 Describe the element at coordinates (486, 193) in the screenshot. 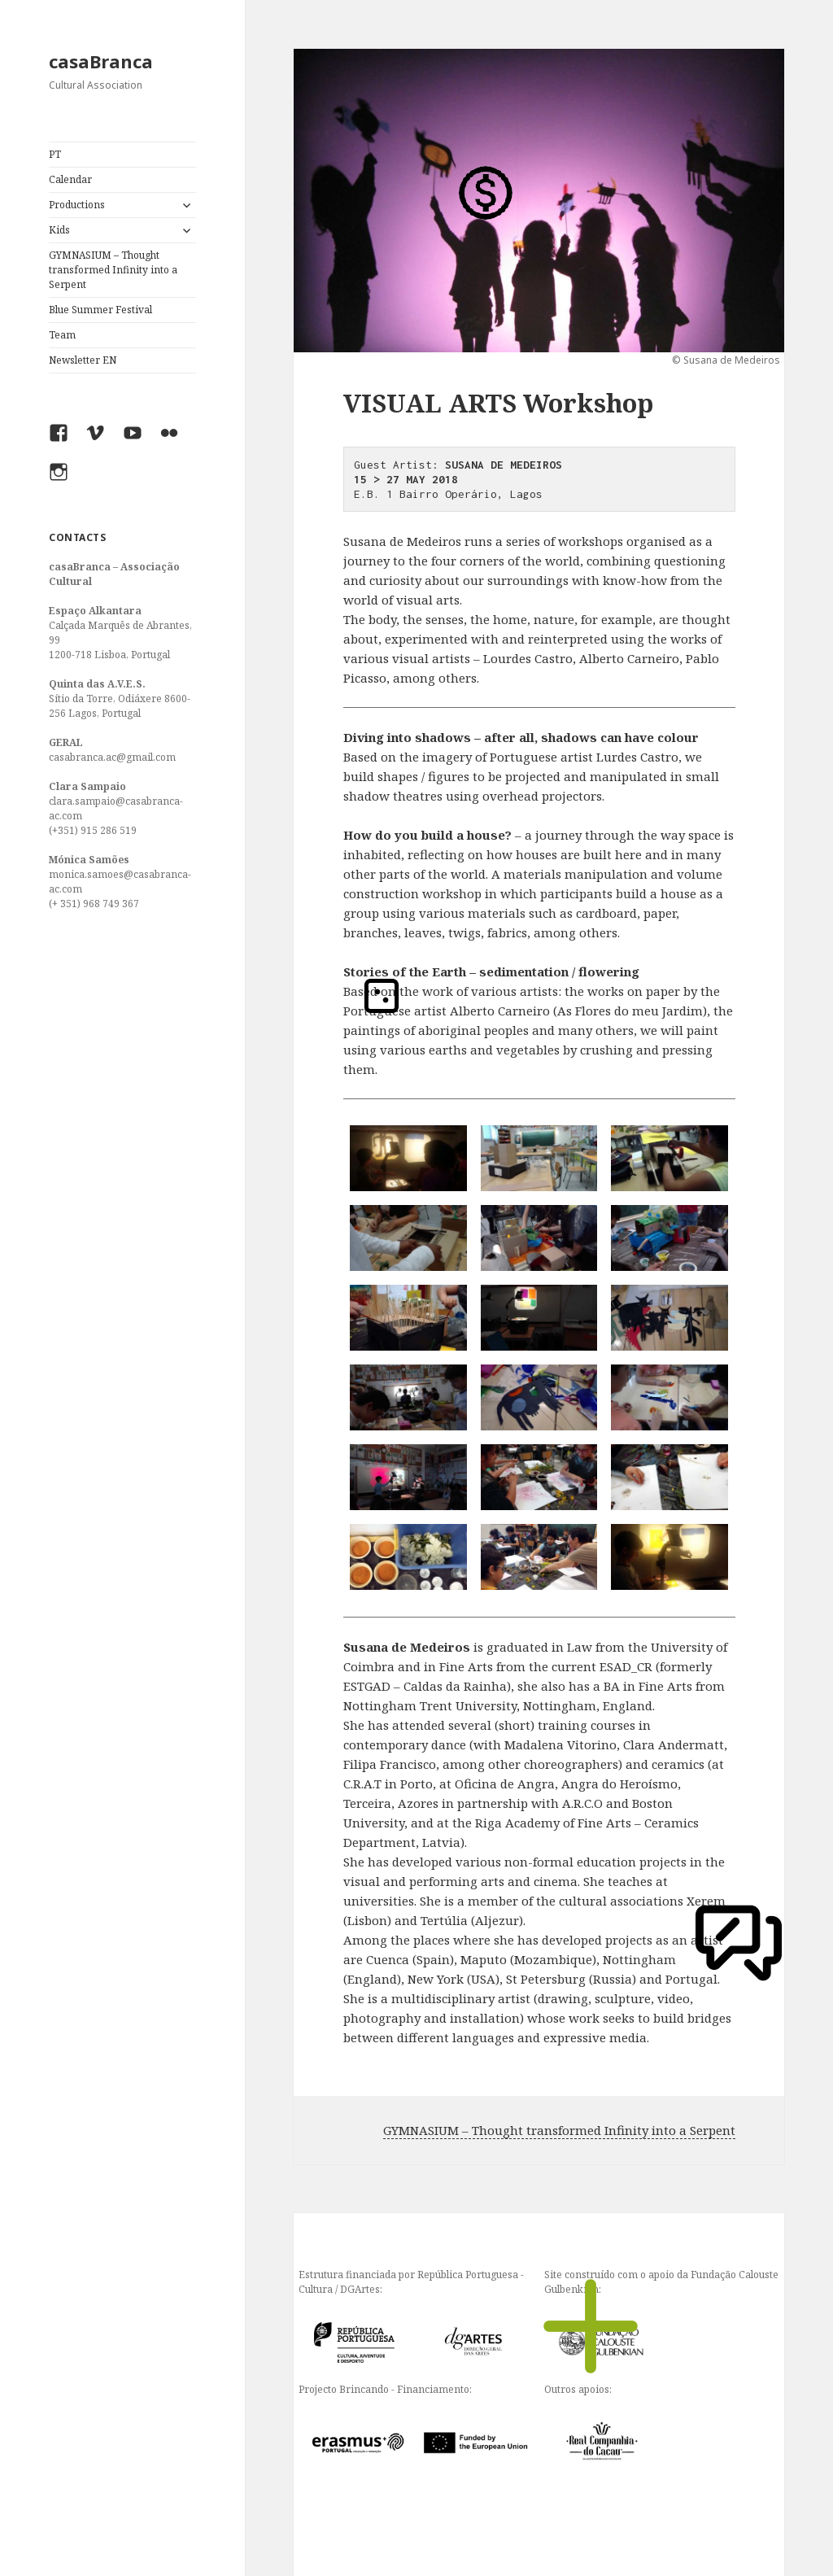

I see `view earnings or account balance` at that location.